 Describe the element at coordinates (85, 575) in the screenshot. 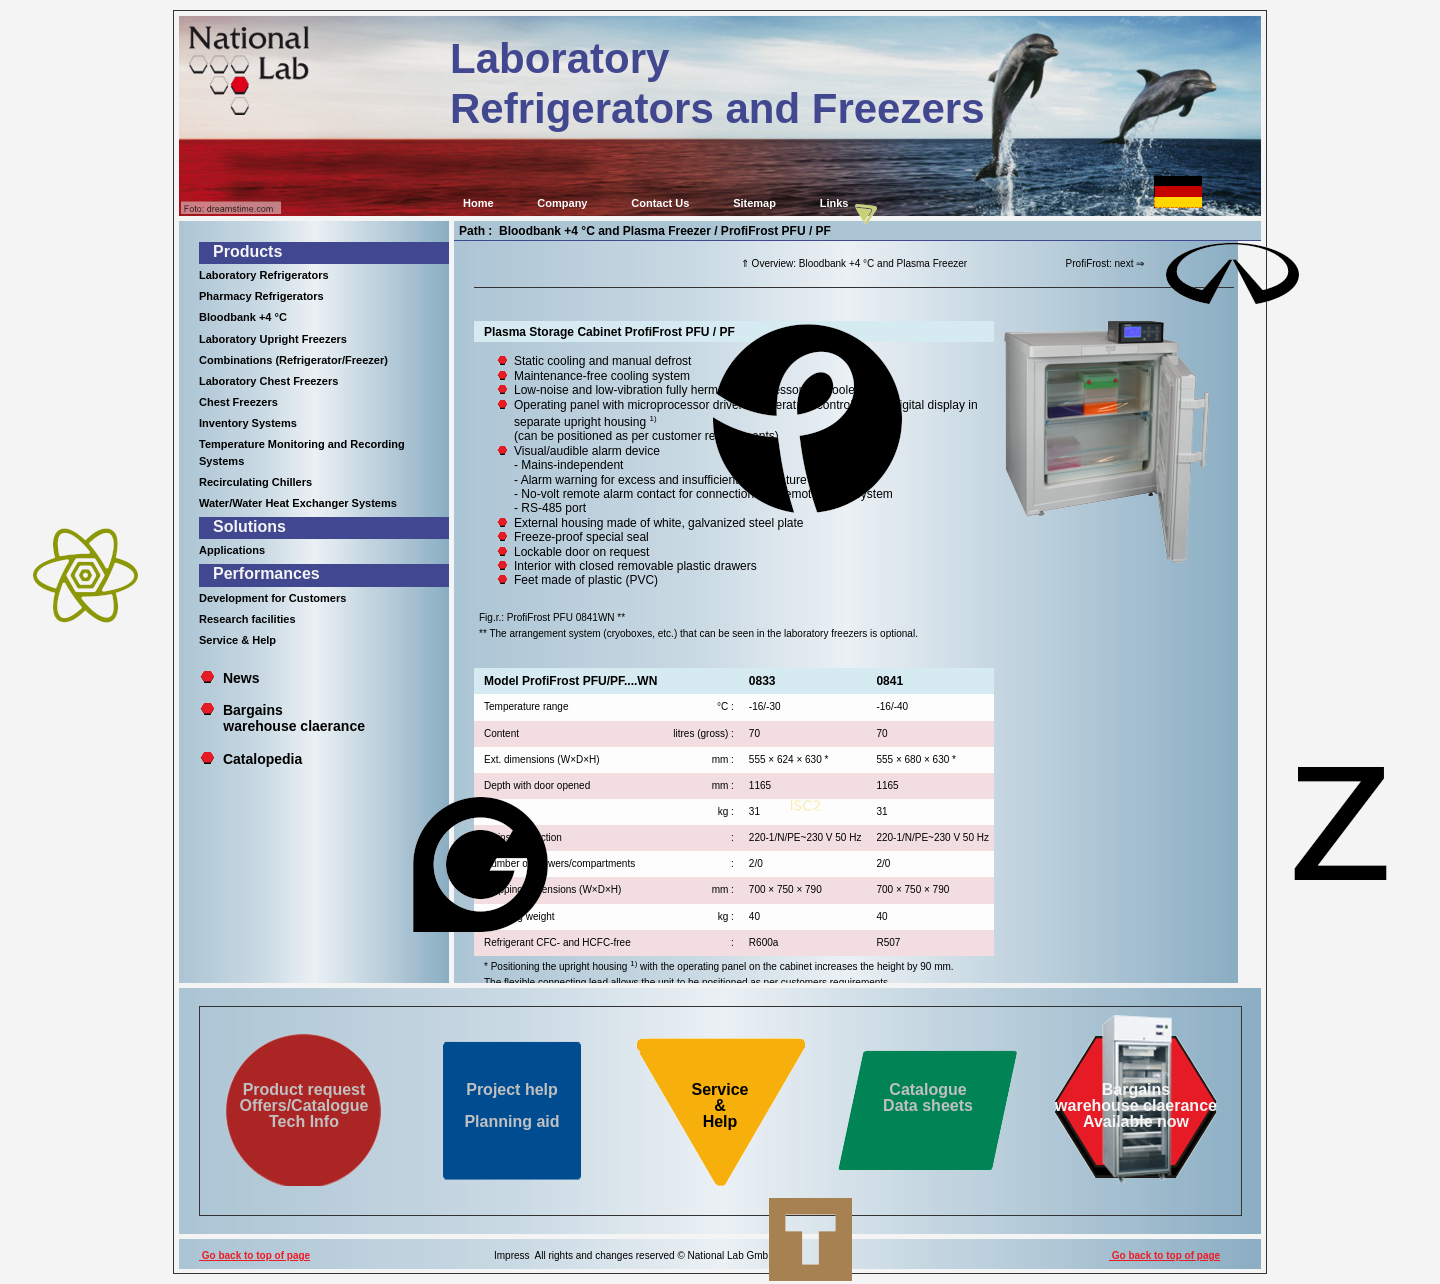

I see `react query library logo` at that location.